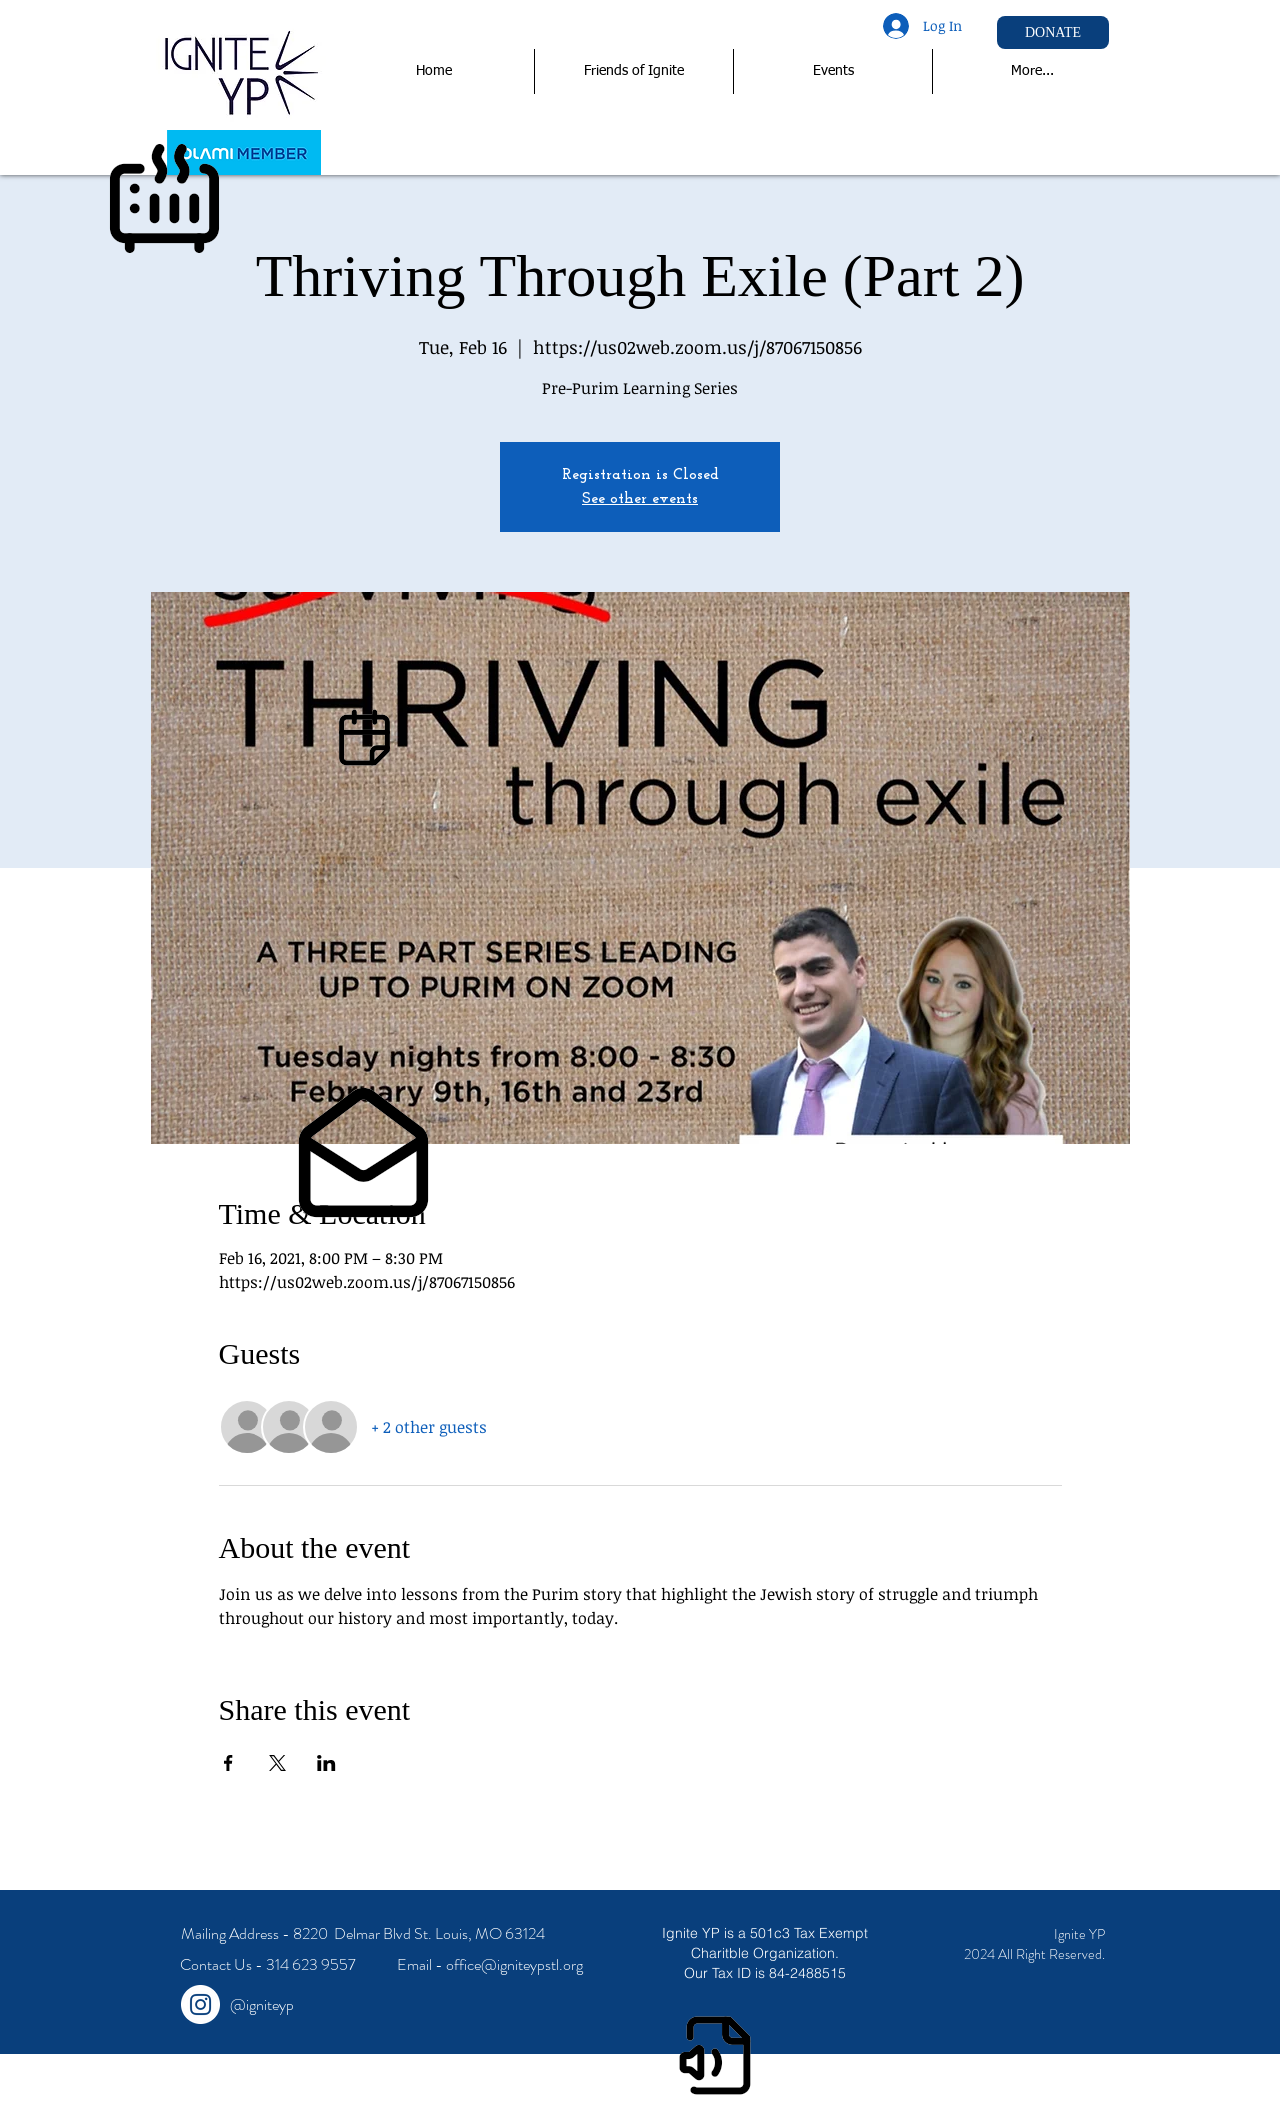  What do you see at coordinates (718, 2055) in the screenshot?
I see `open audio file` at bounding box center [718, 2055].